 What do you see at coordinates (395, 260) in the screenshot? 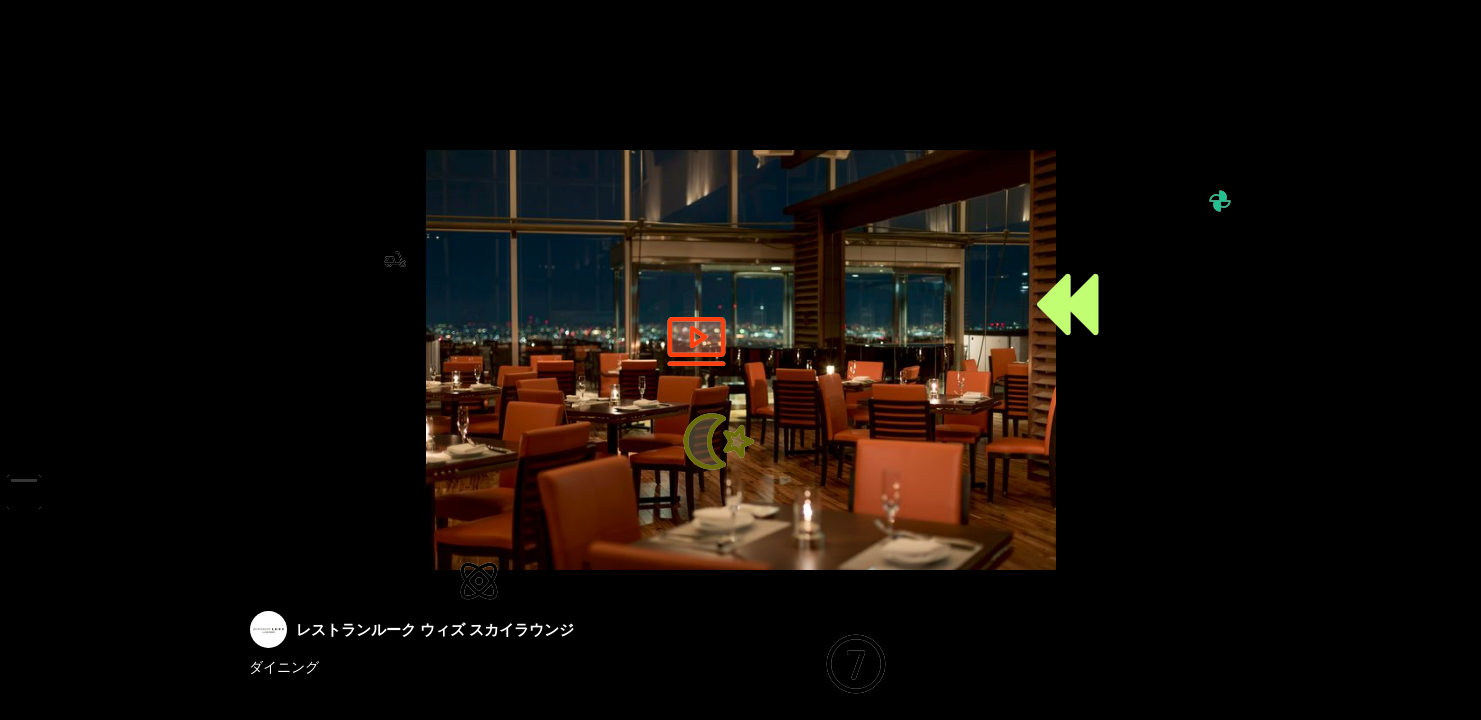
I see `select moped or scooter delivery option` at bounding box center [395, 260].